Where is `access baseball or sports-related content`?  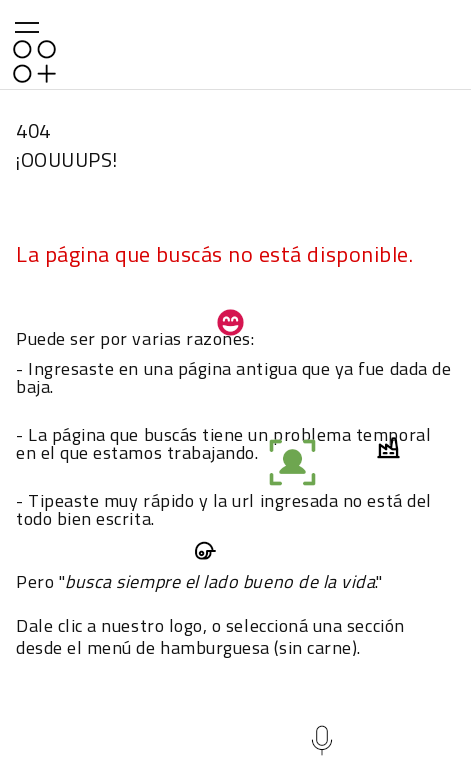
access baseball or sports-related content is located at coordinates (205, 551).